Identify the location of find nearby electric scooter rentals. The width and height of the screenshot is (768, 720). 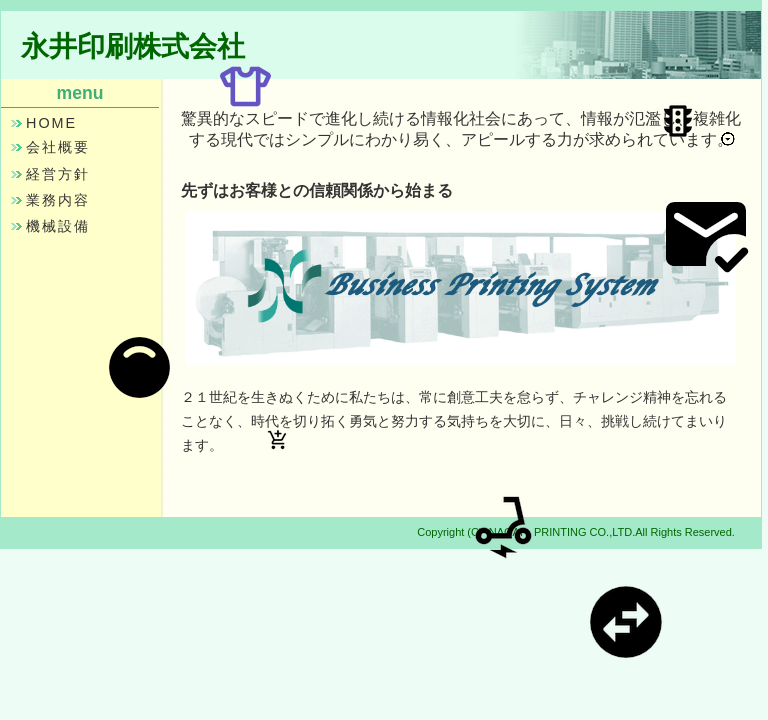
(503, 527).